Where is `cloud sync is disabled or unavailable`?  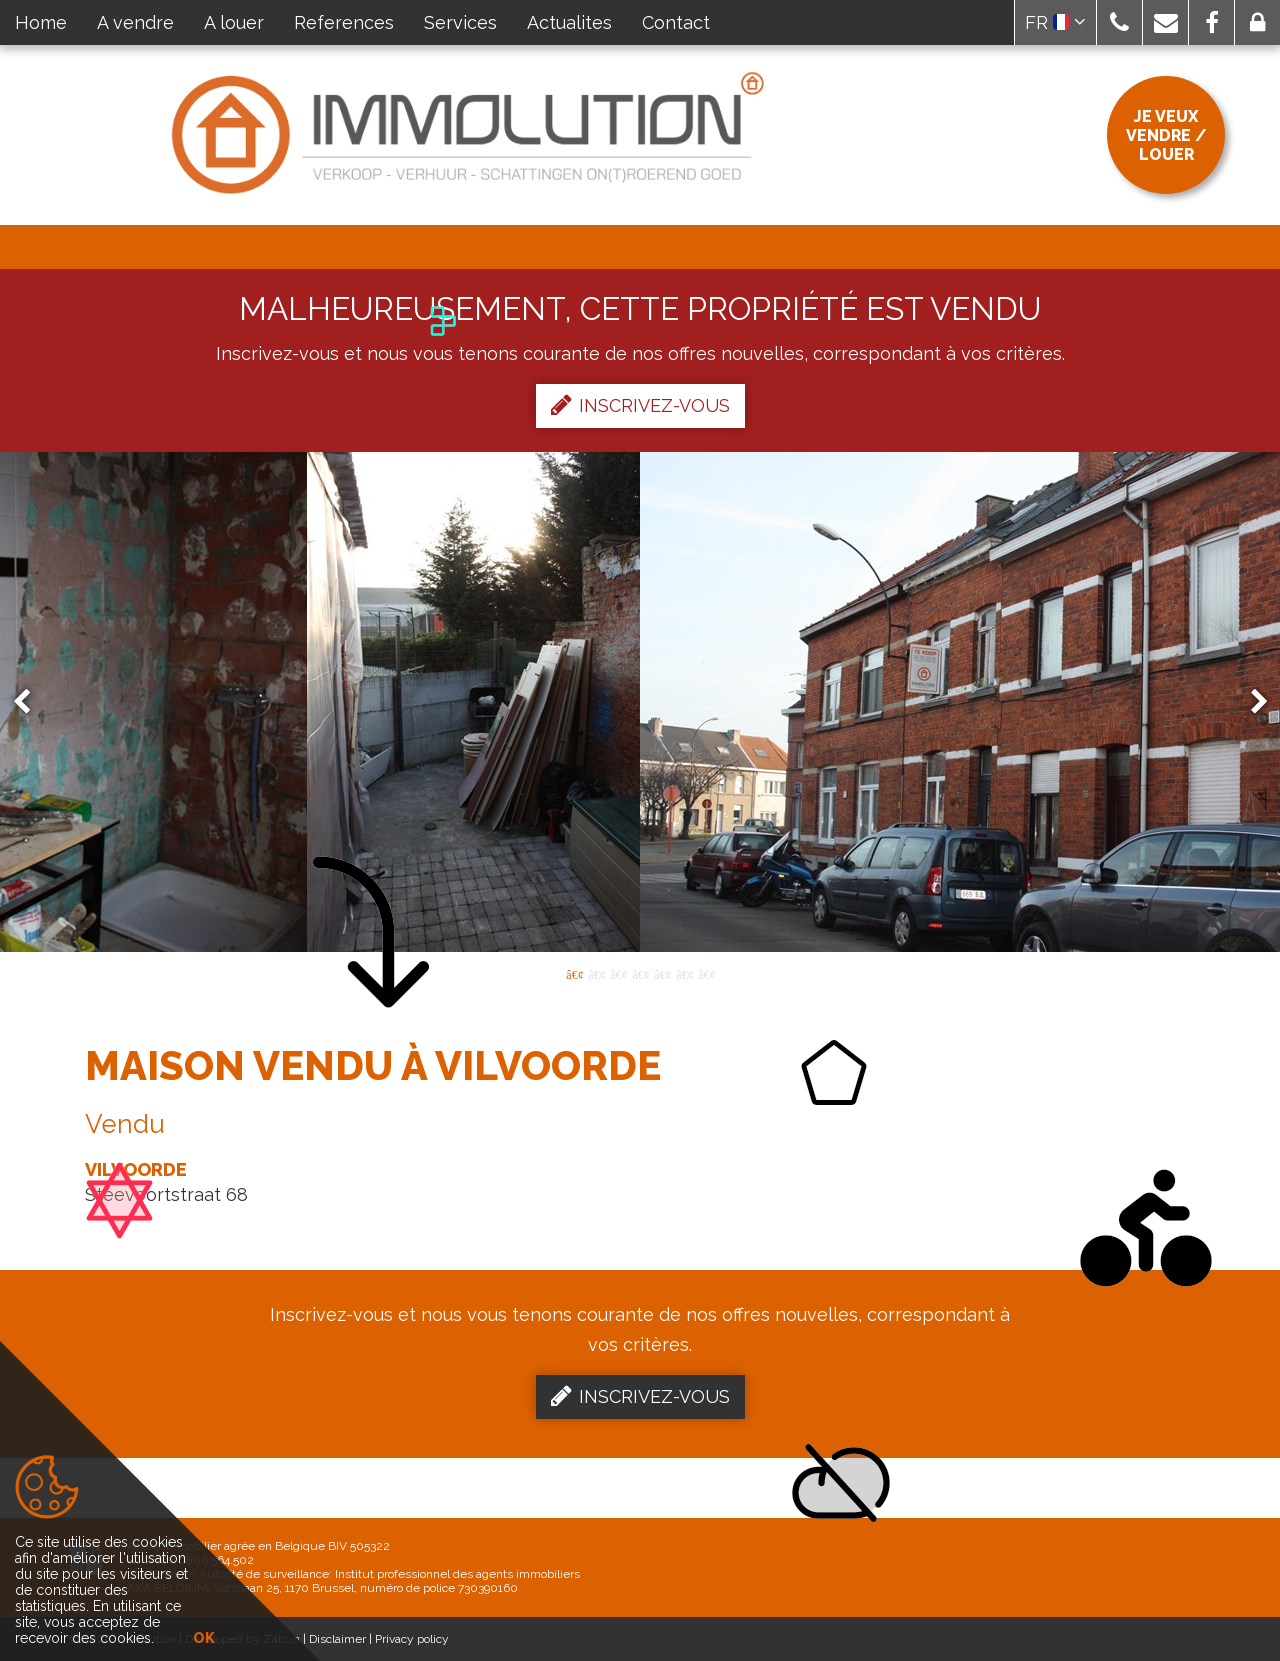
cloud sync is disabled or unavailable is located at coordinates (841, 1483).